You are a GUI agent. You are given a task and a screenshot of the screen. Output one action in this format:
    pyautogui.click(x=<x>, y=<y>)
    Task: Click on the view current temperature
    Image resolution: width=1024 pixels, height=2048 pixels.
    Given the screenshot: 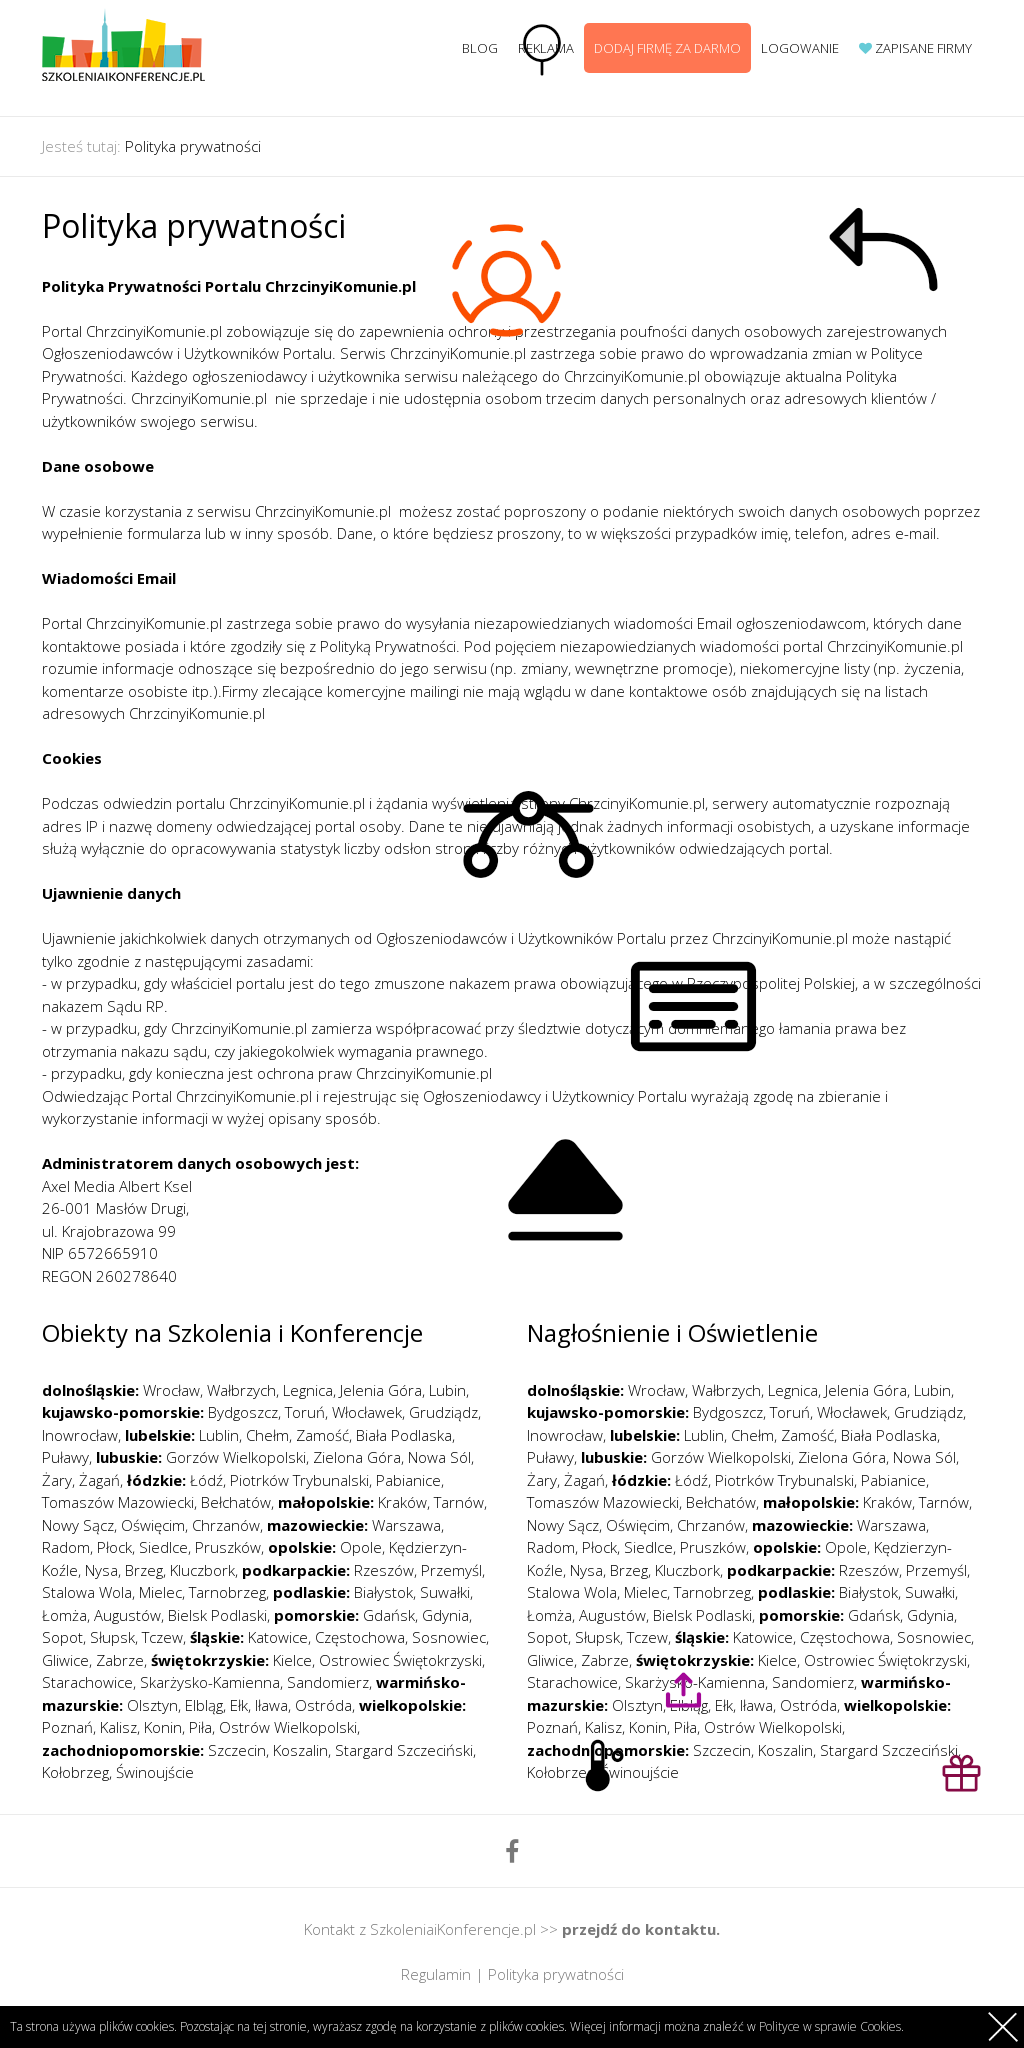 What is the action you would take?
    pyautogui.click(x=599, y=1765)
    